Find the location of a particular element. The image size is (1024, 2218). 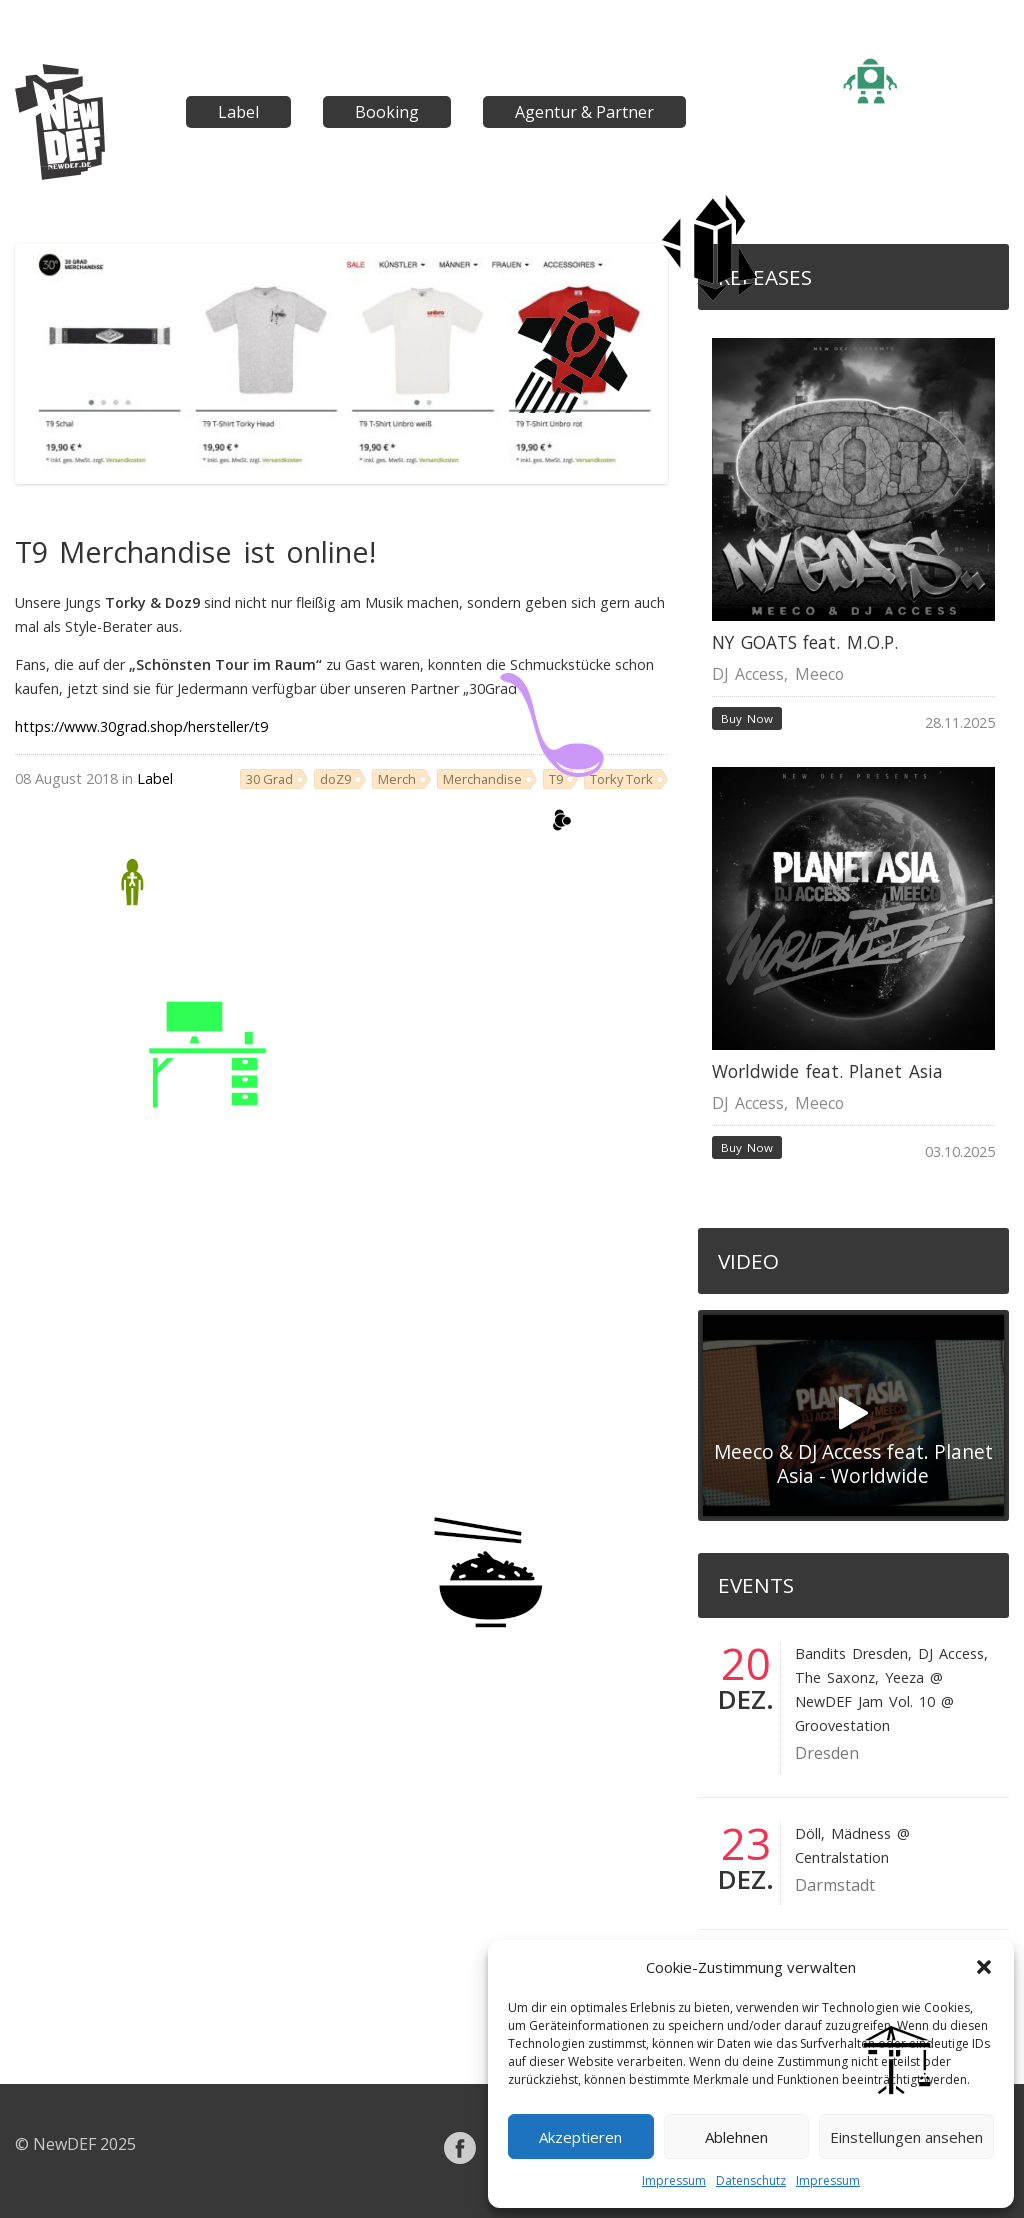

select ladle tool in cooking game is located at coordinates (552, 725).